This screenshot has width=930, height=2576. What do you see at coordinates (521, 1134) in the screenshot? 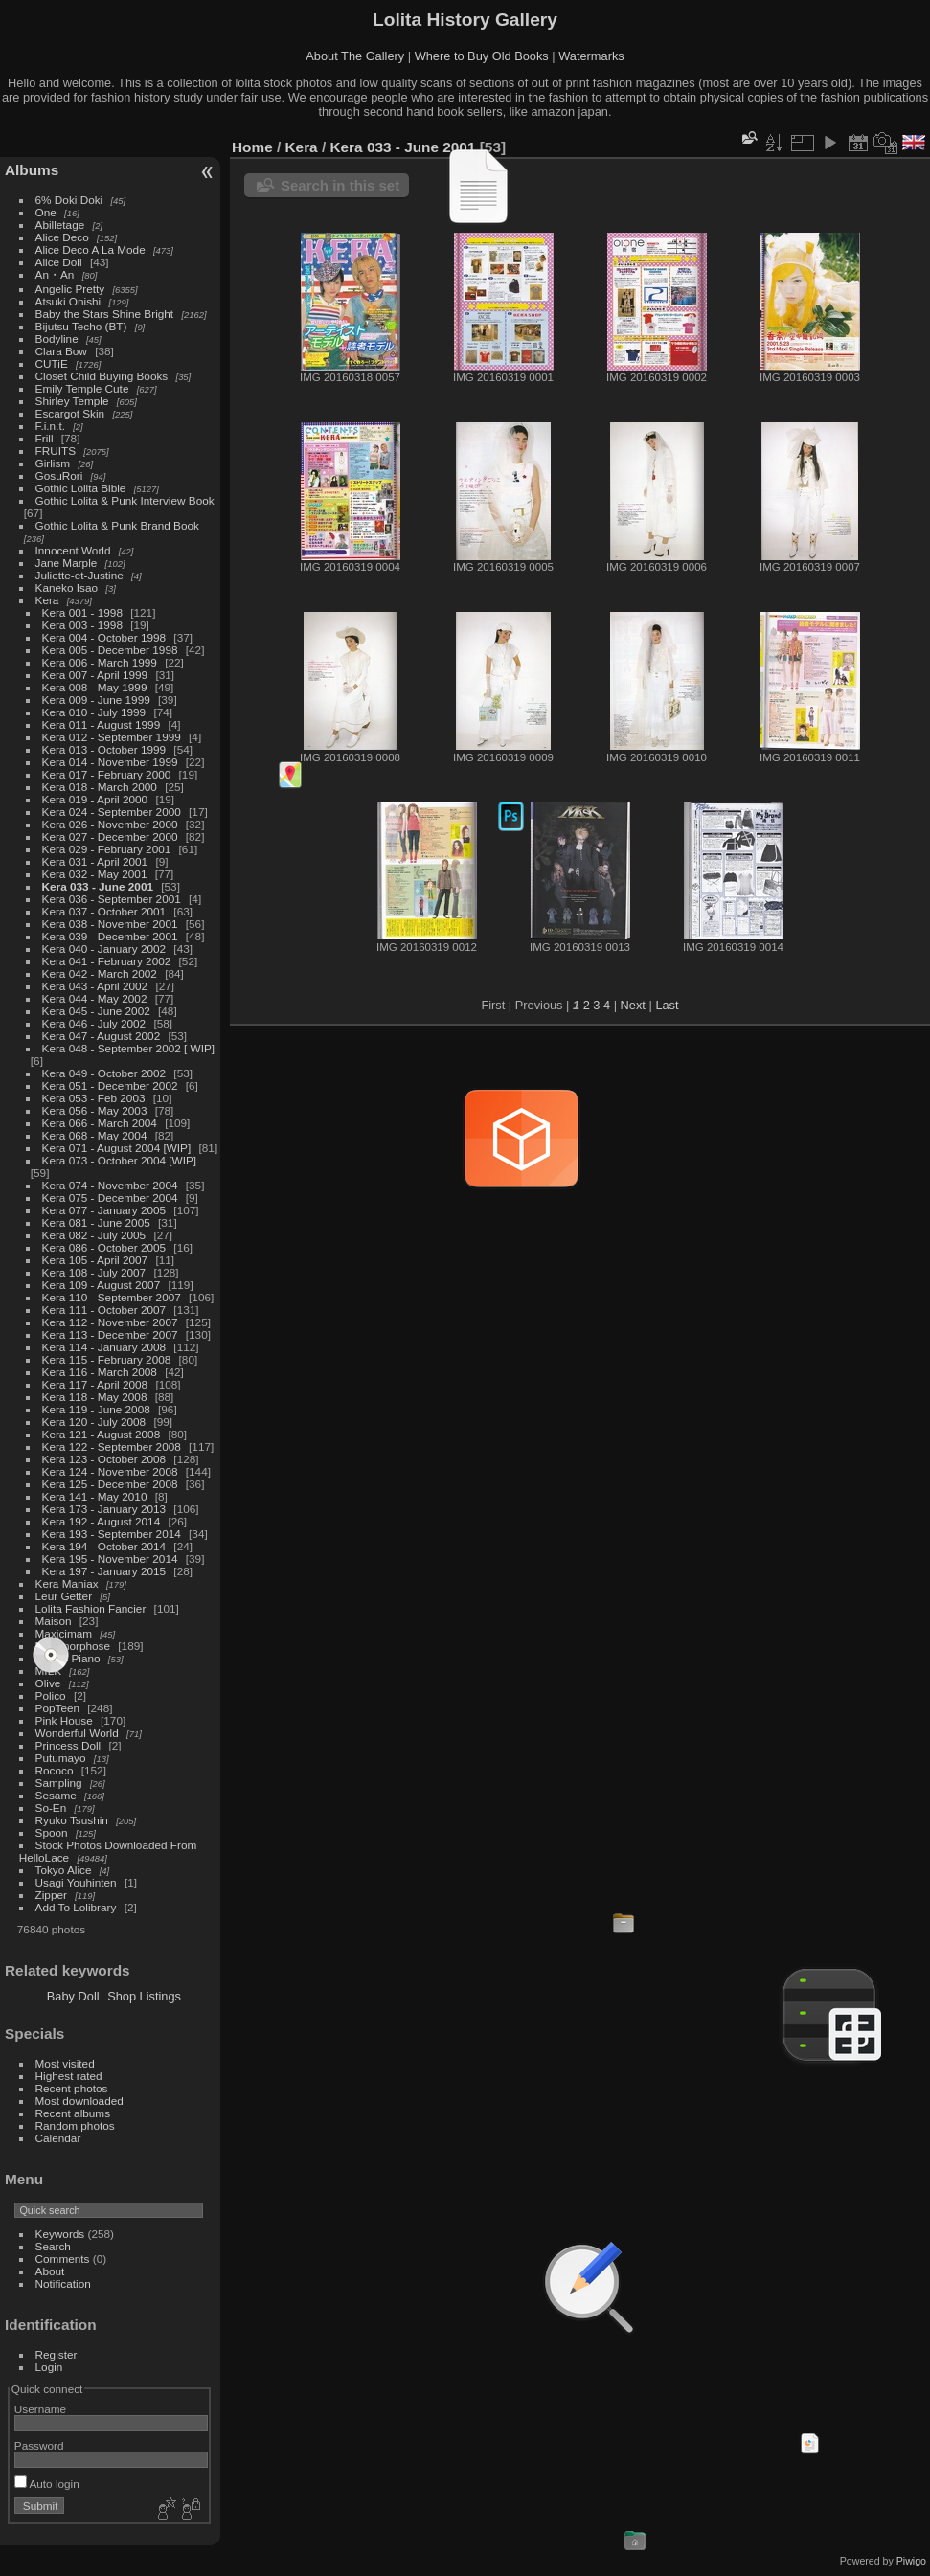
I see `3D model file in STL binary format` at bounding box center [521, 1134].